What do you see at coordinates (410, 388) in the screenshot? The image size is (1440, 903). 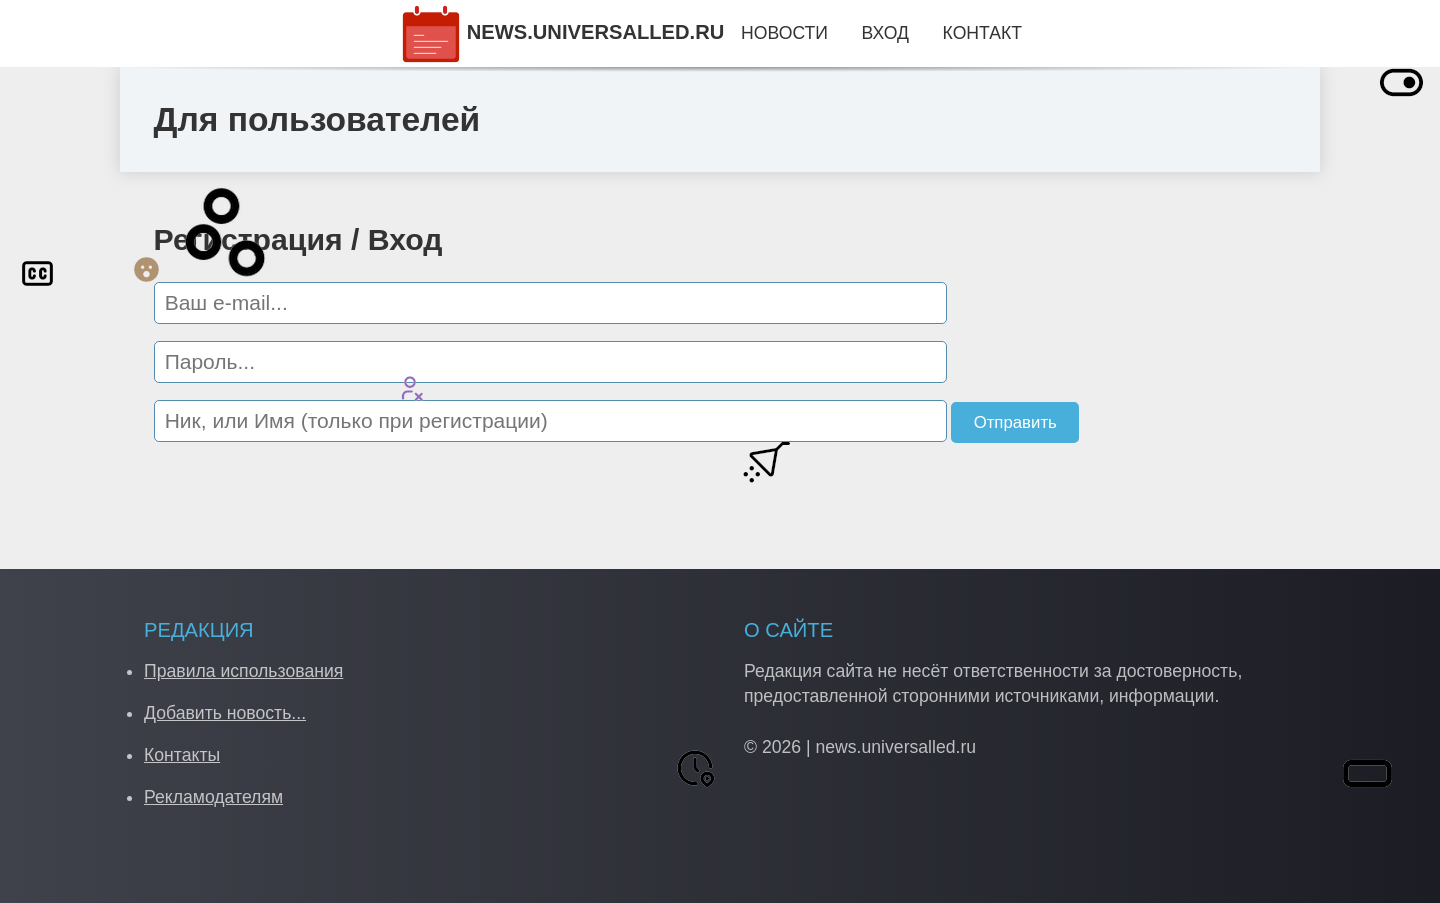 I see `remove a user from a list or group` at bounding box center [410, 388].